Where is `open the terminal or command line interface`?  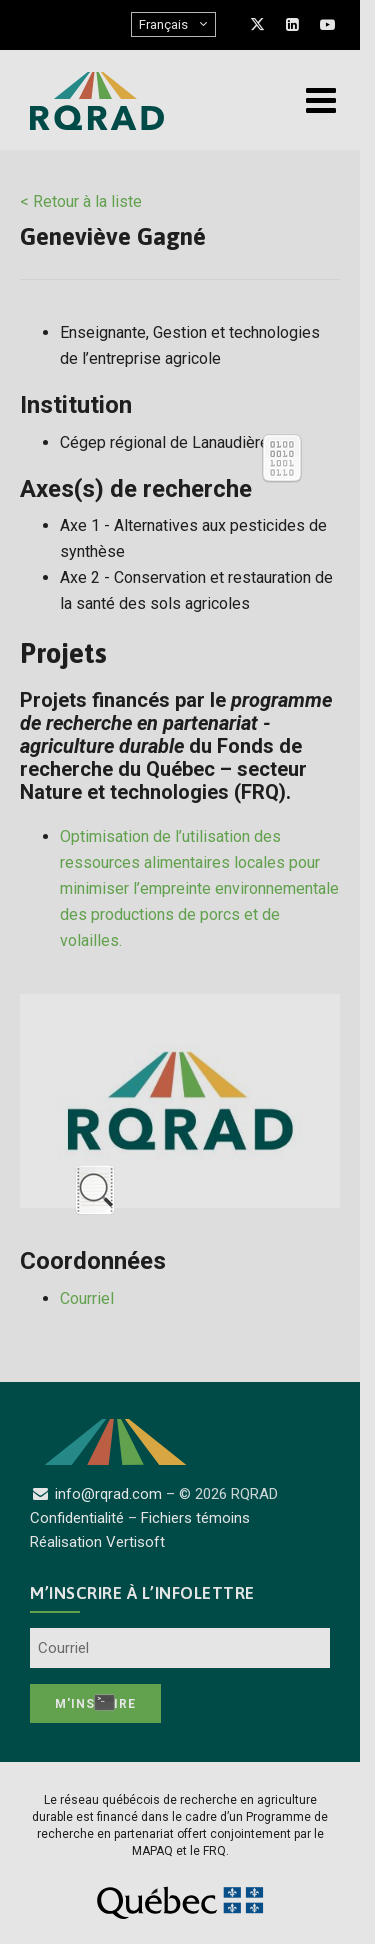 open the terminal or command line interface is located at coordinates (104, 1702).